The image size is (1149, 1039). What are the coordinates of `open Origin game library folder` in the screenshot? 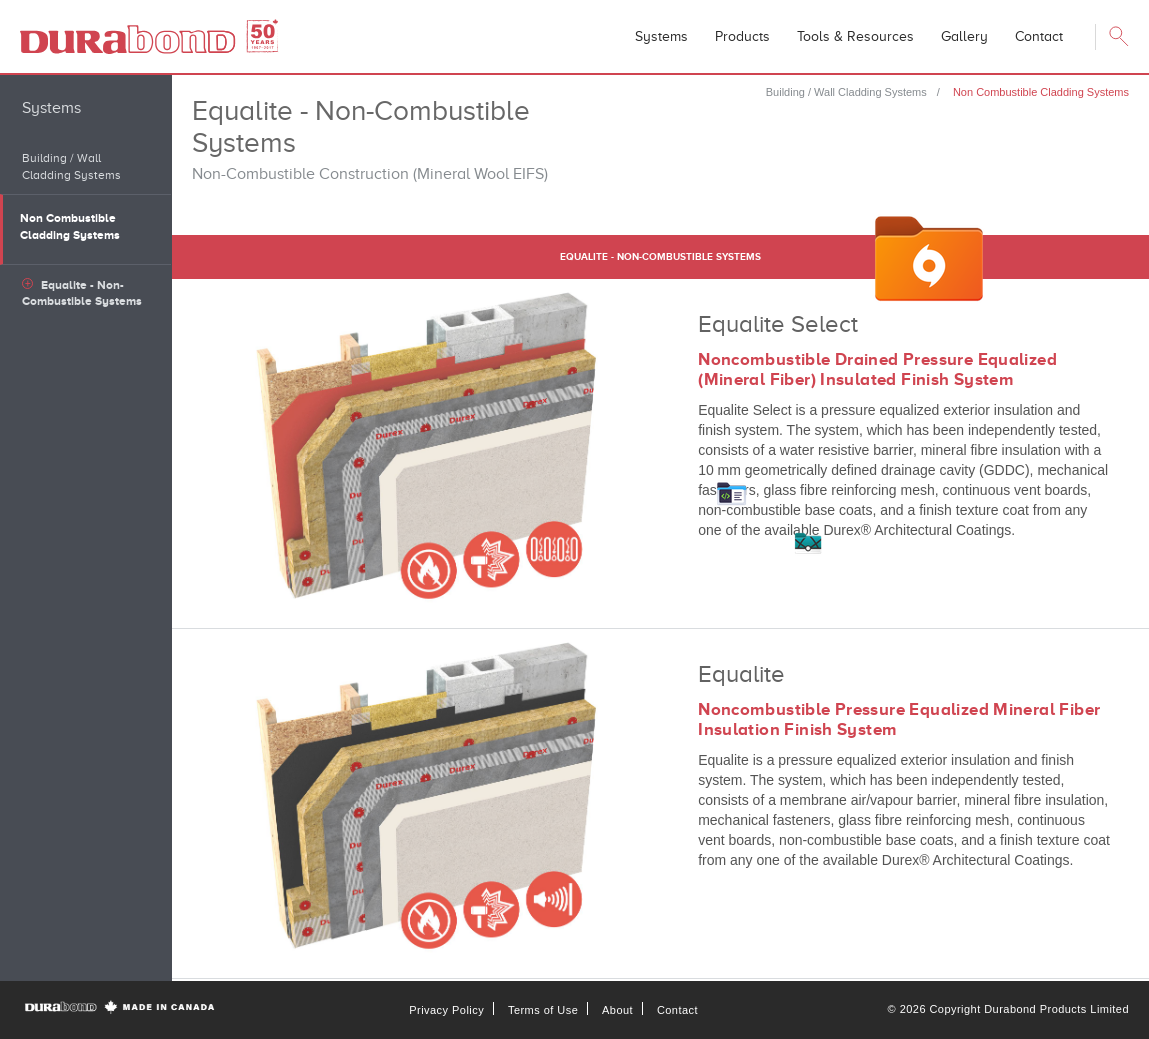 It's located at (928, 261).